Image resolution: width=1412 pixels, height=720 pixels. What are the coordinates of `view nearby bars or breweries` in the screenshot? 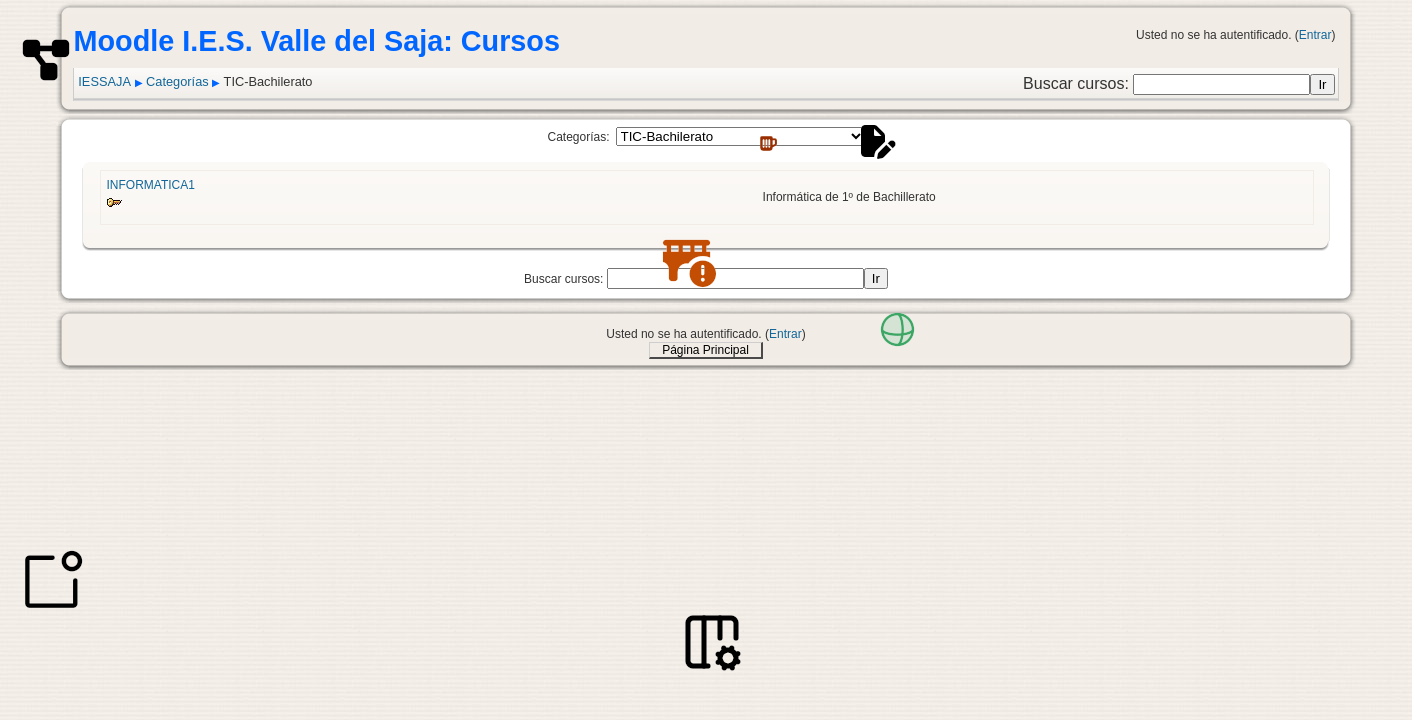 It's located at (767, 143).